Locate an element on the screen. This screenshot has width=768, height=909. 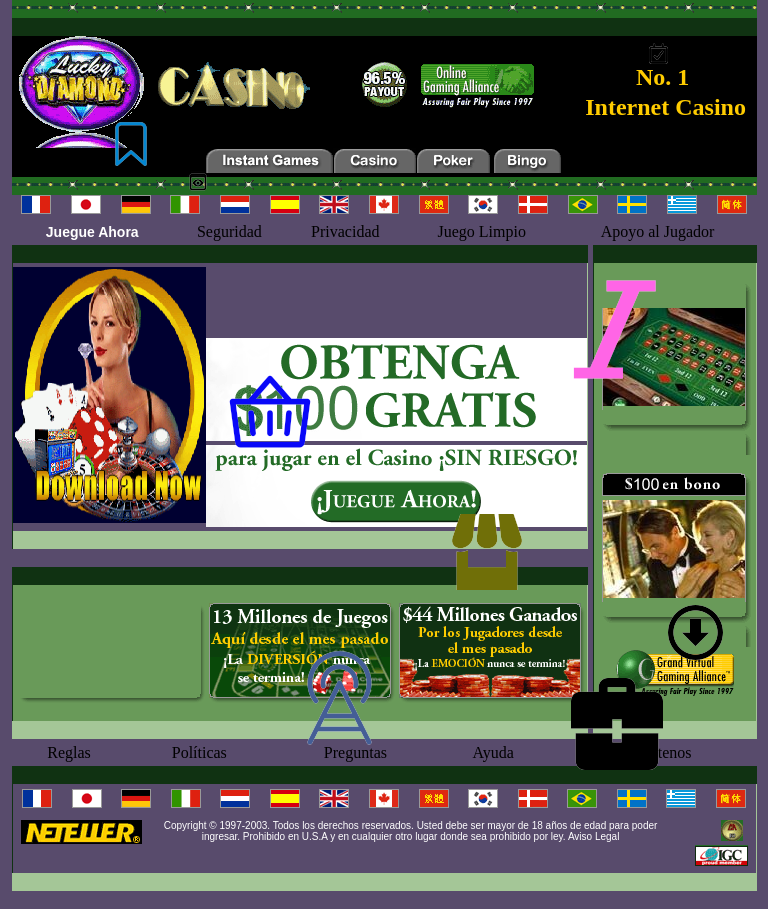
confirm or complete a scheduled event is located at coordinates (658, 54).